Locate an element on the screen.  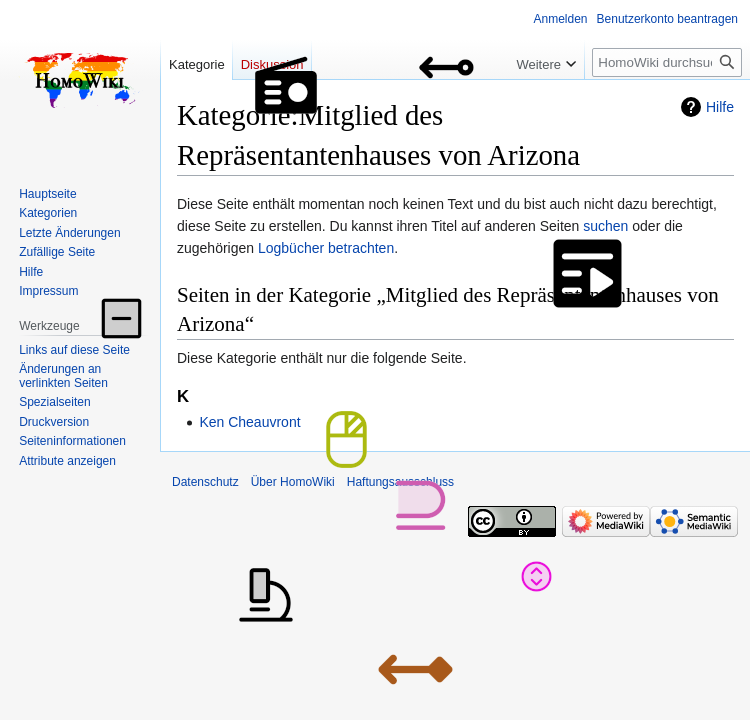
open radio or audio streaming is located at coordinates (286, 90).